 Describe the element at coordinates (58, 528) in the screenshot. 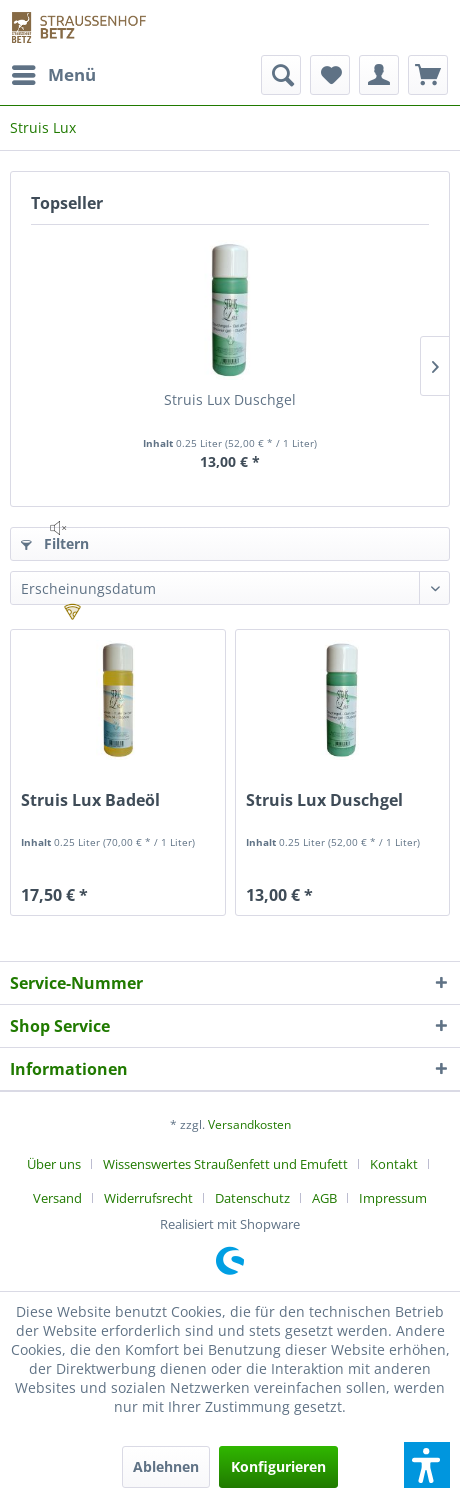

I see `mute audio or sound` at that location.